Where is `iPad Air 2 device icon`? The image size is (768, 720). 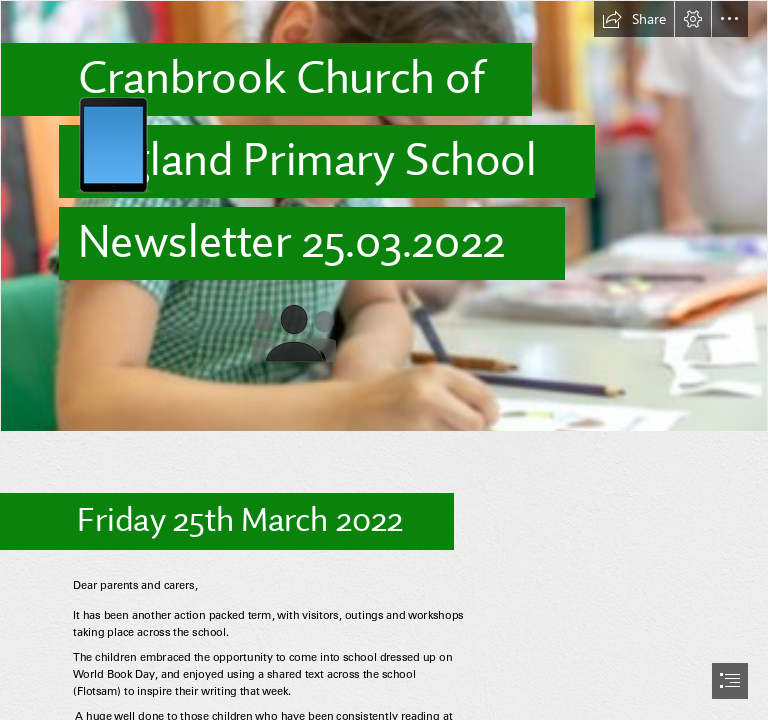 iPad Air 2 device icon is located at coordinates (113, 144).